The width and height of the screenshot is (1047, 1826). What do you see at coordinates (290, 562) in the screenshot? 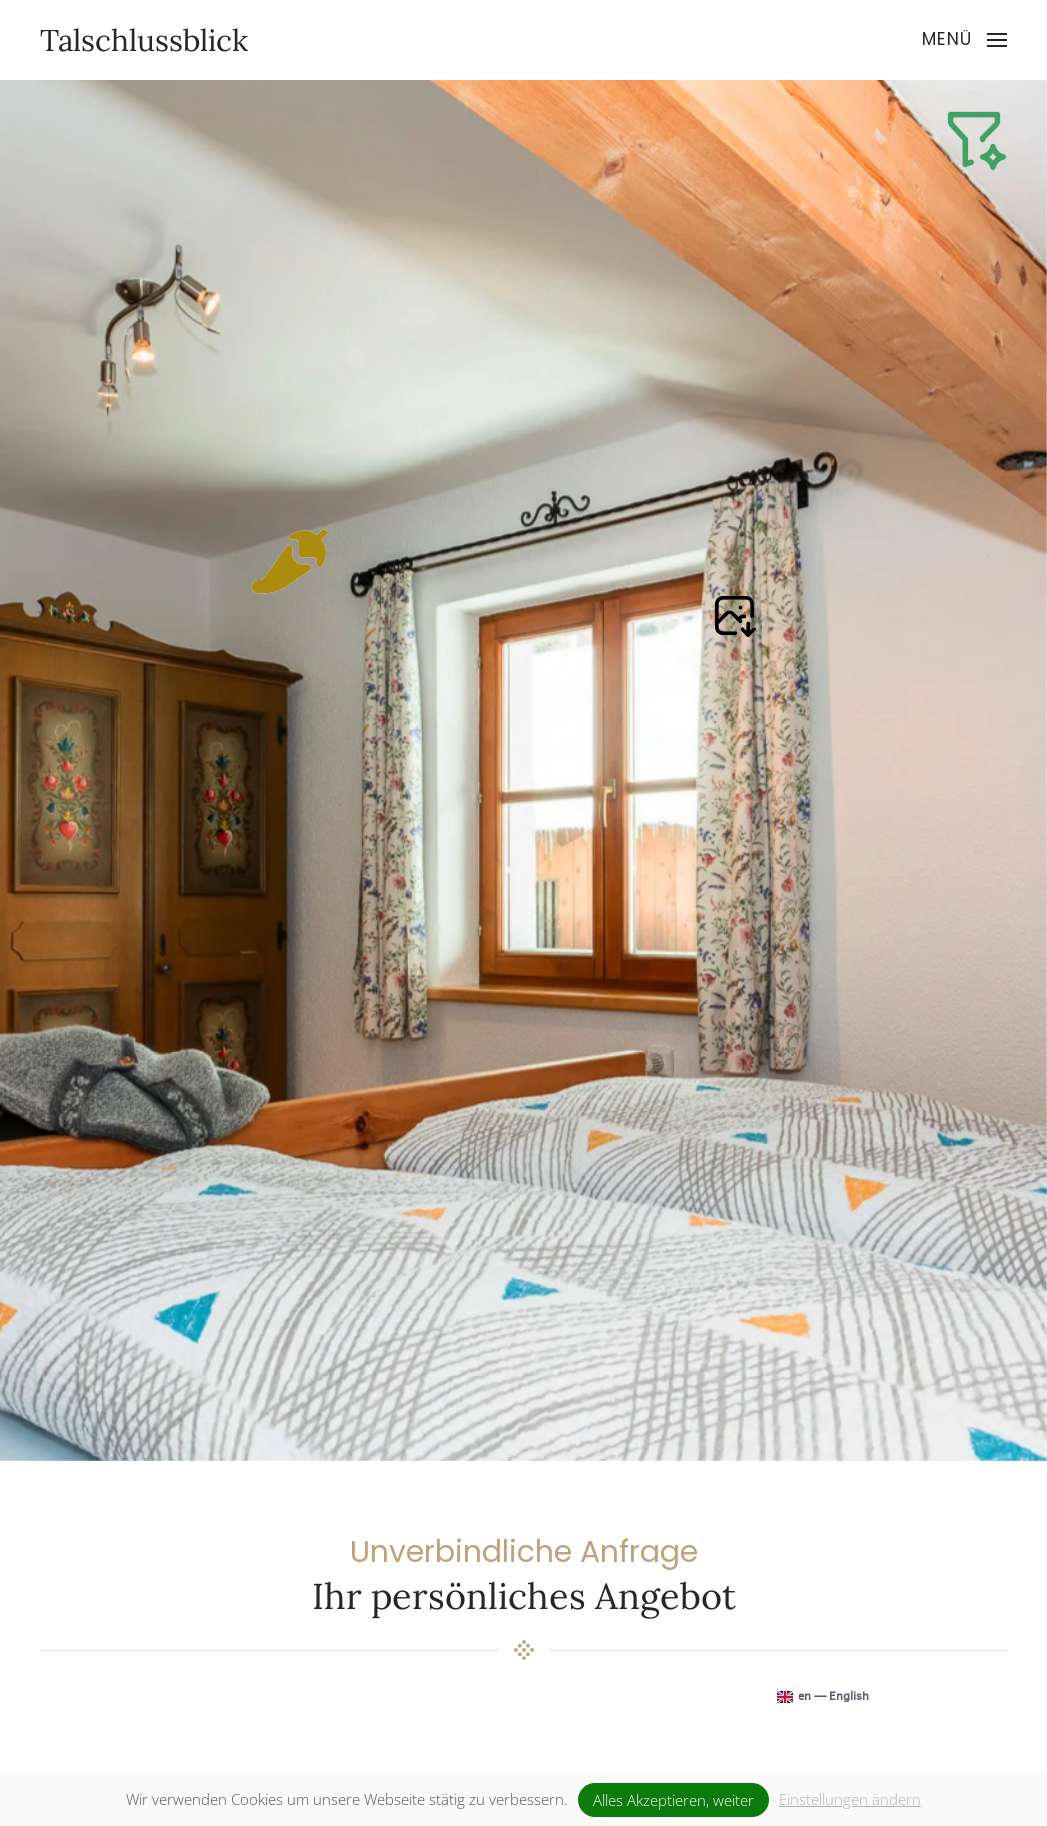
I see `indicates spicy or hot food items` at bounding box center [290, 562].